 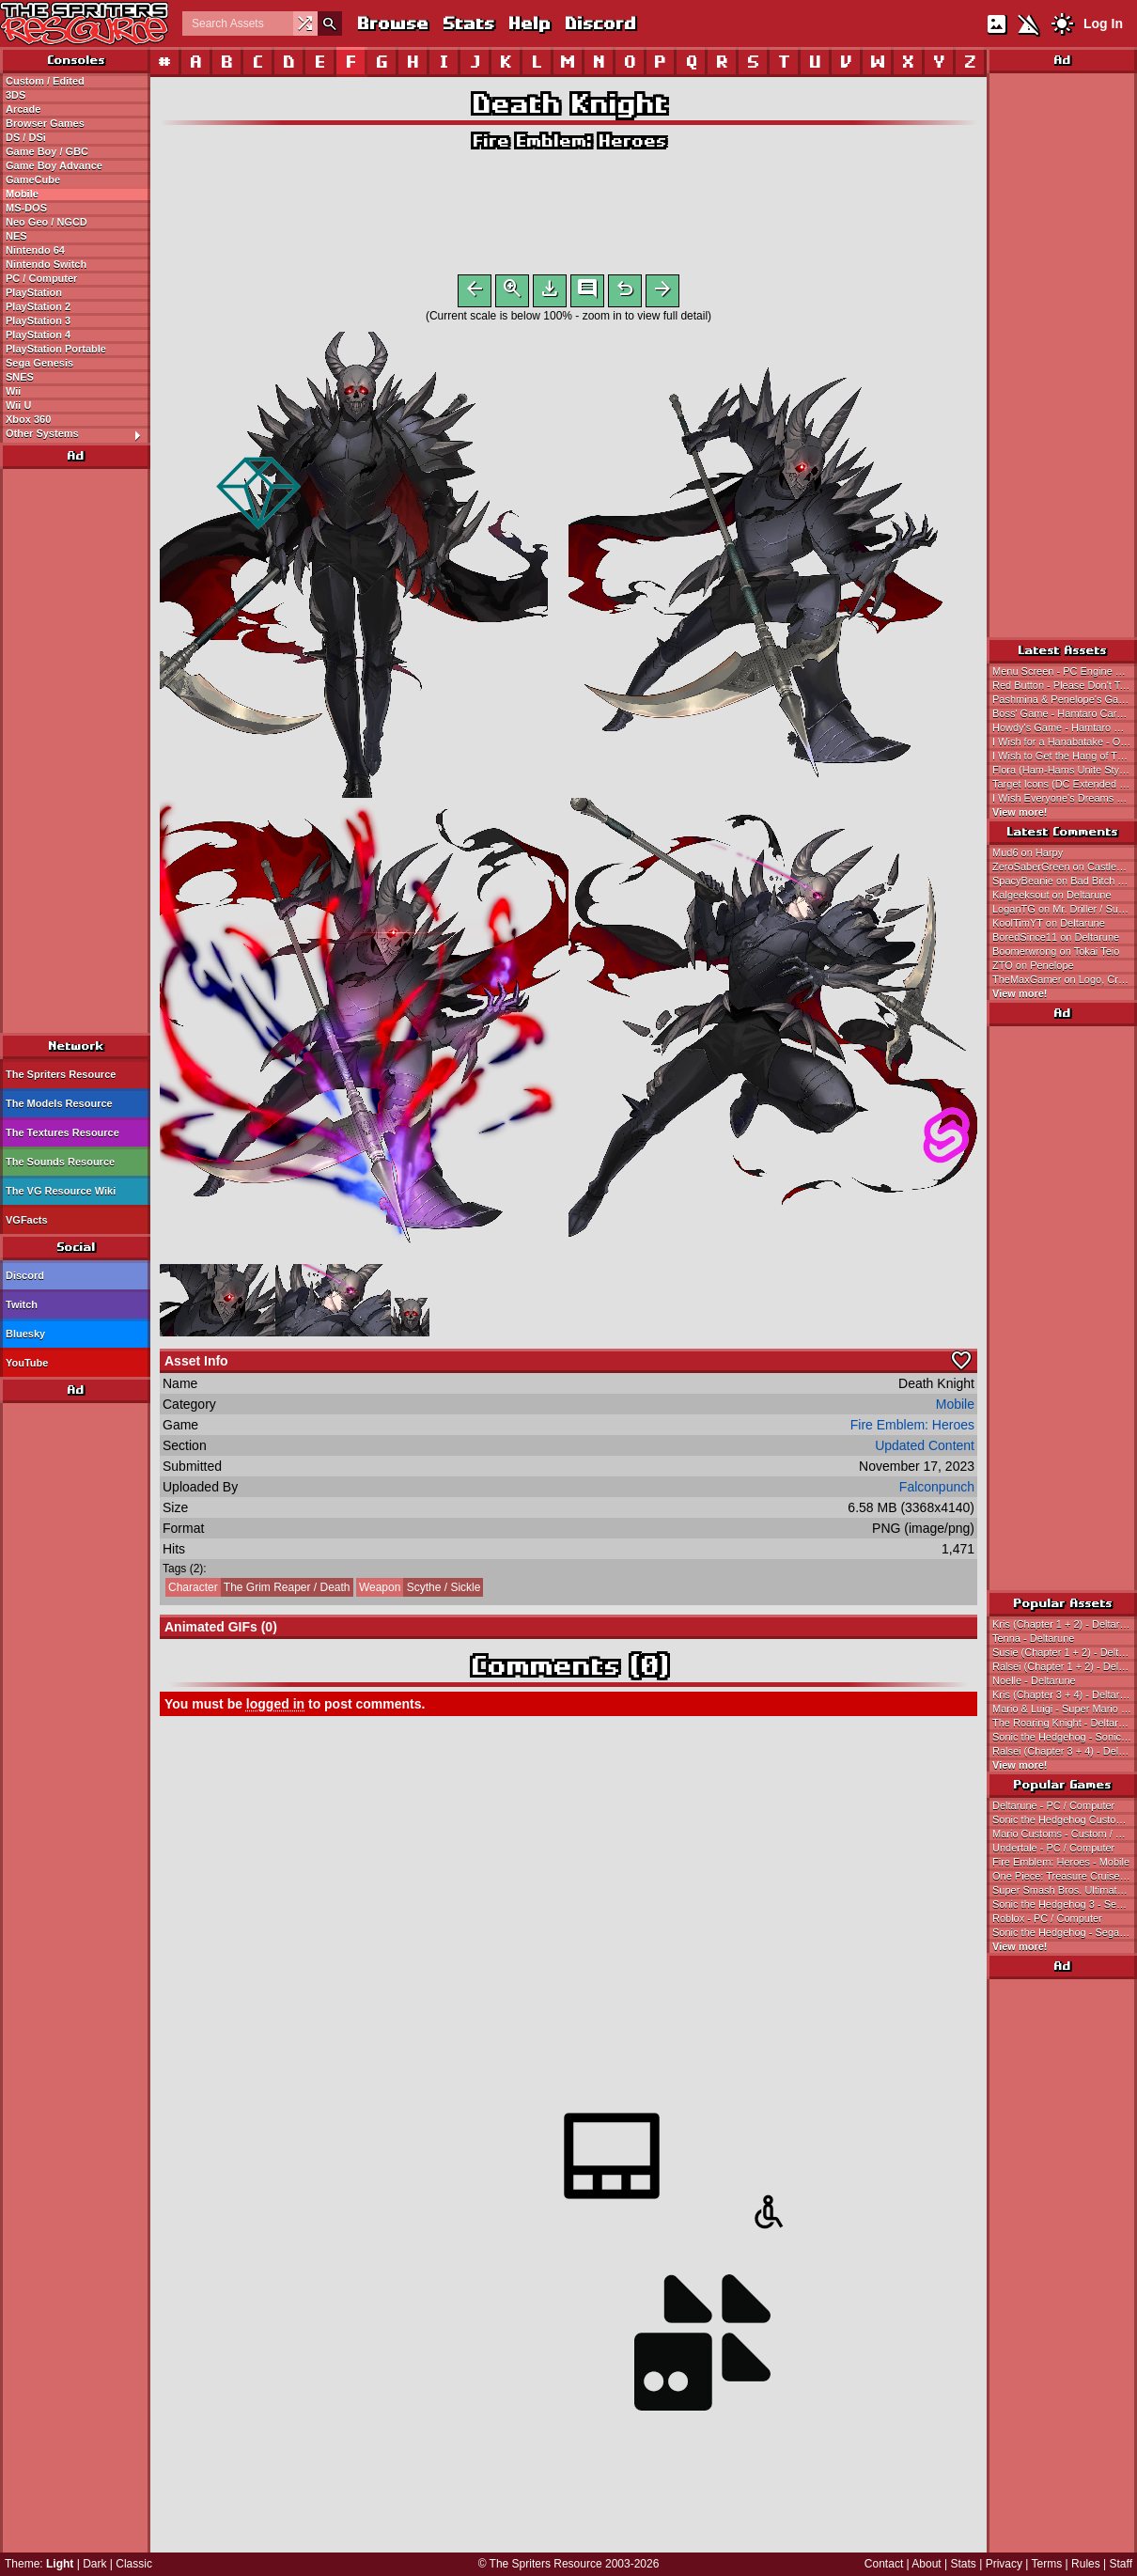 I want to click on open the Firefish app, so click(x=702, y=2342).